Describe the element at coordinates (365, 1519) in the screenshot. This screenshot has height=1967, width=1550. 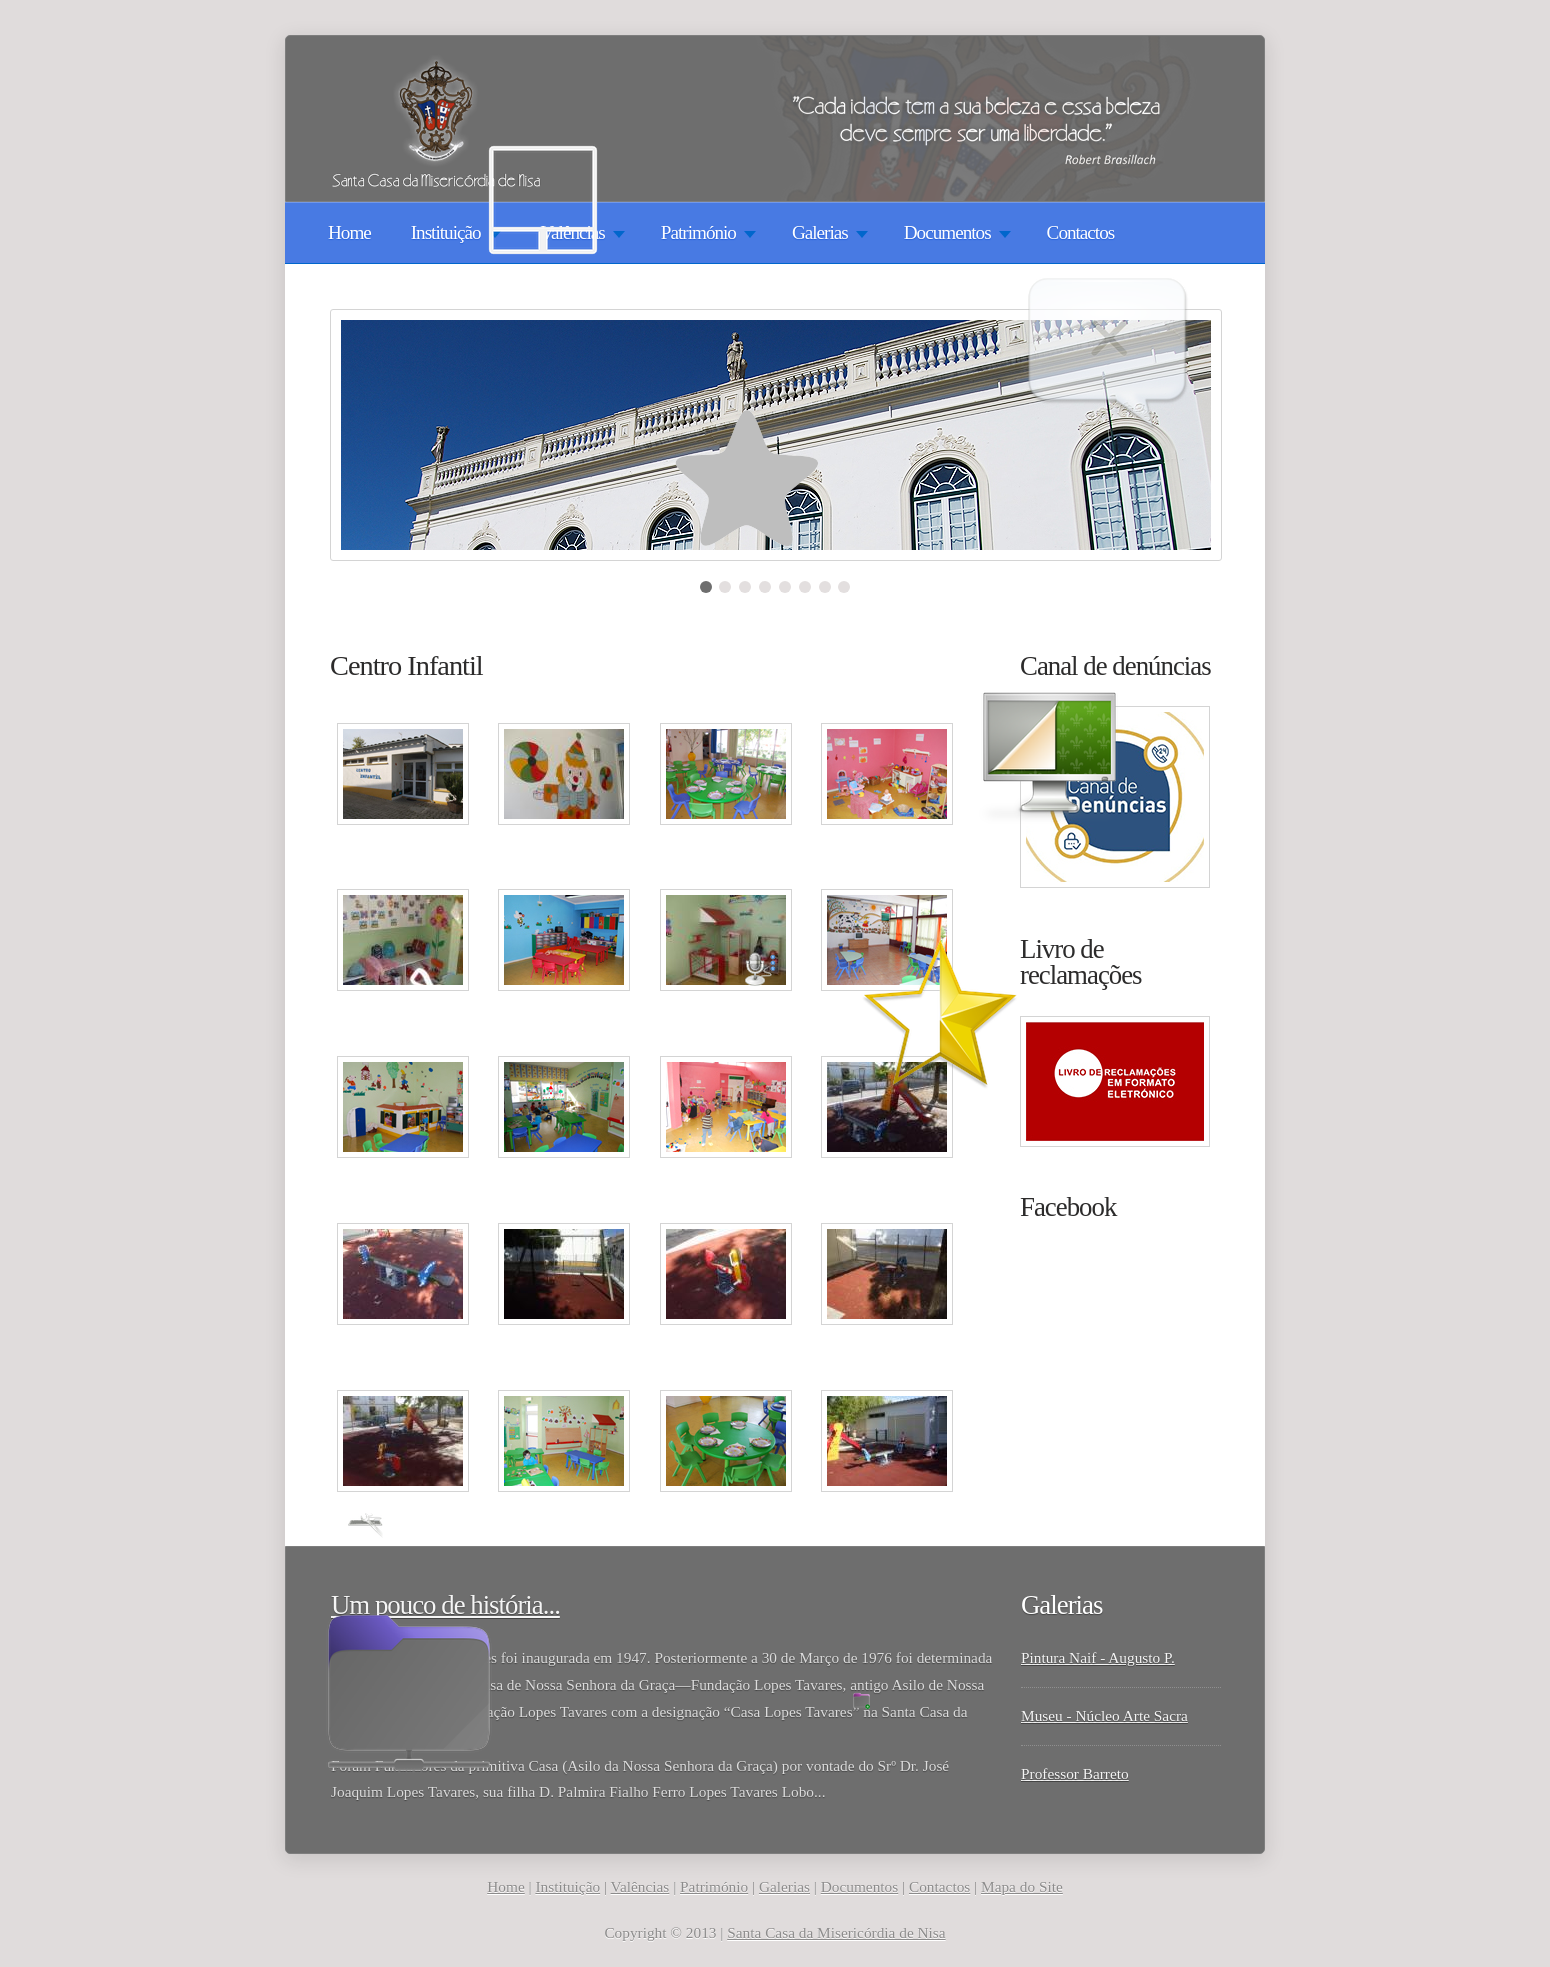
I see `access keyboard settings and preferences` at that location.